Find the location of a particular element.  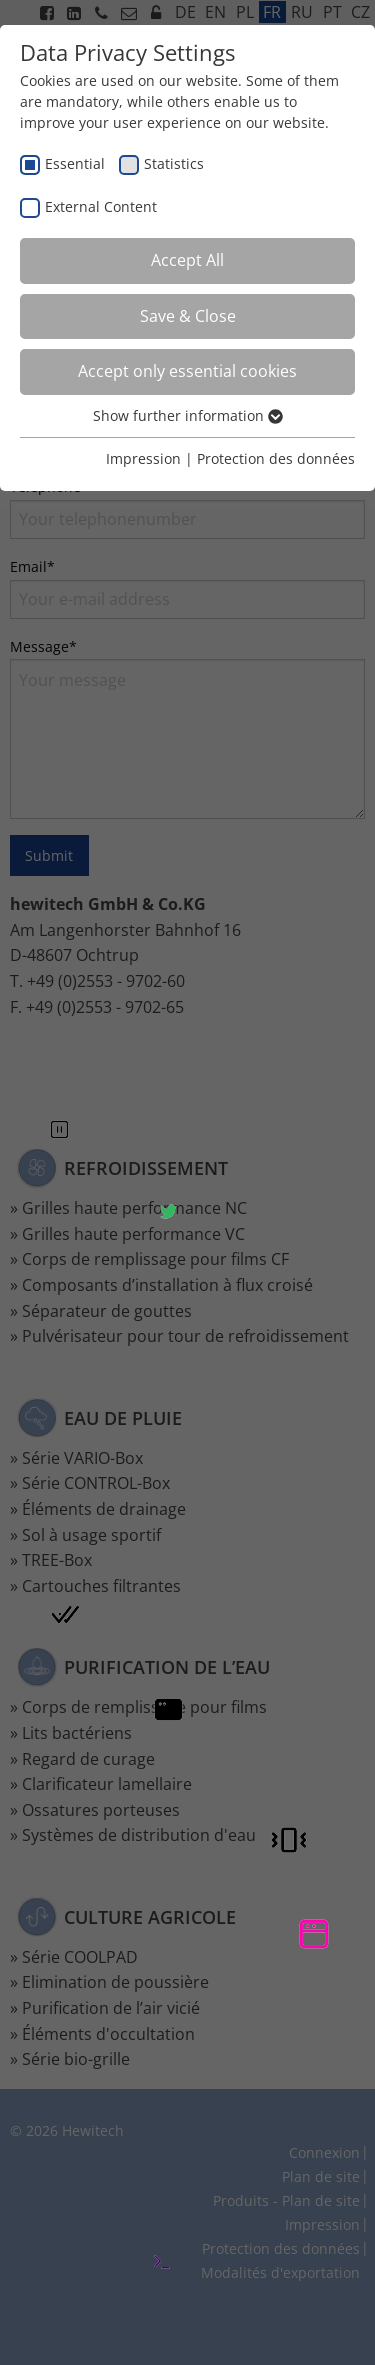

indicates message has been read is located at coordinates (64, 1614).